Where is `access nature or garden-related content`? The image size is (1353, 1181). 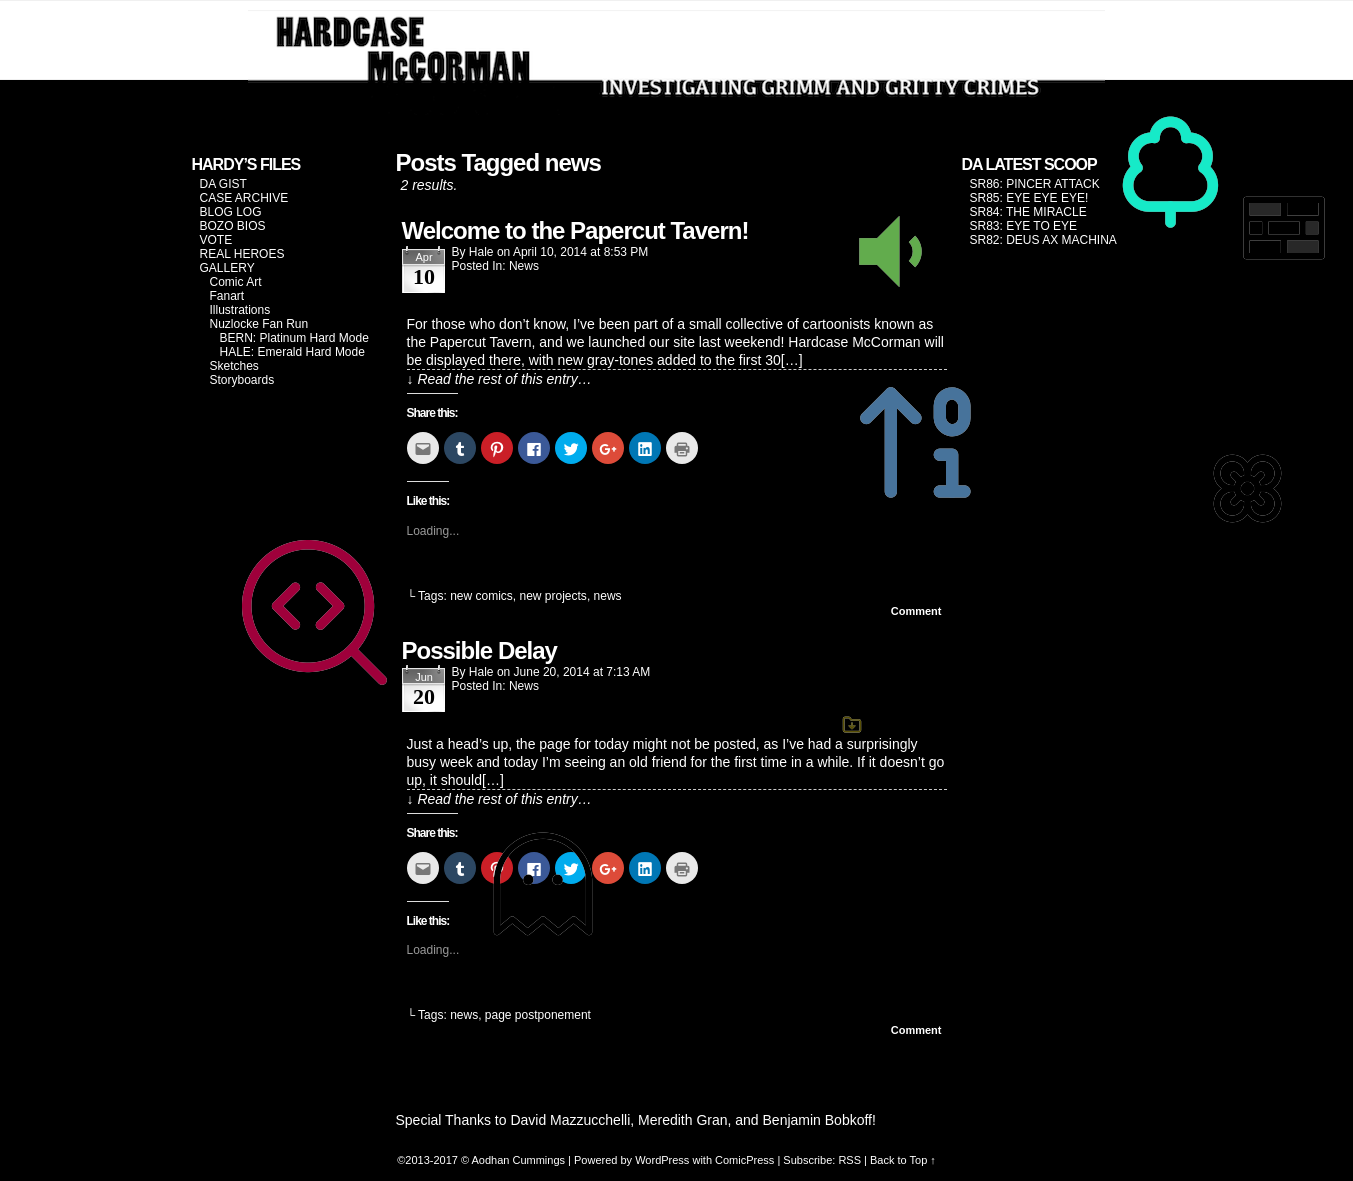 access nature or garden-related content is located at coordinates (1247, 488).